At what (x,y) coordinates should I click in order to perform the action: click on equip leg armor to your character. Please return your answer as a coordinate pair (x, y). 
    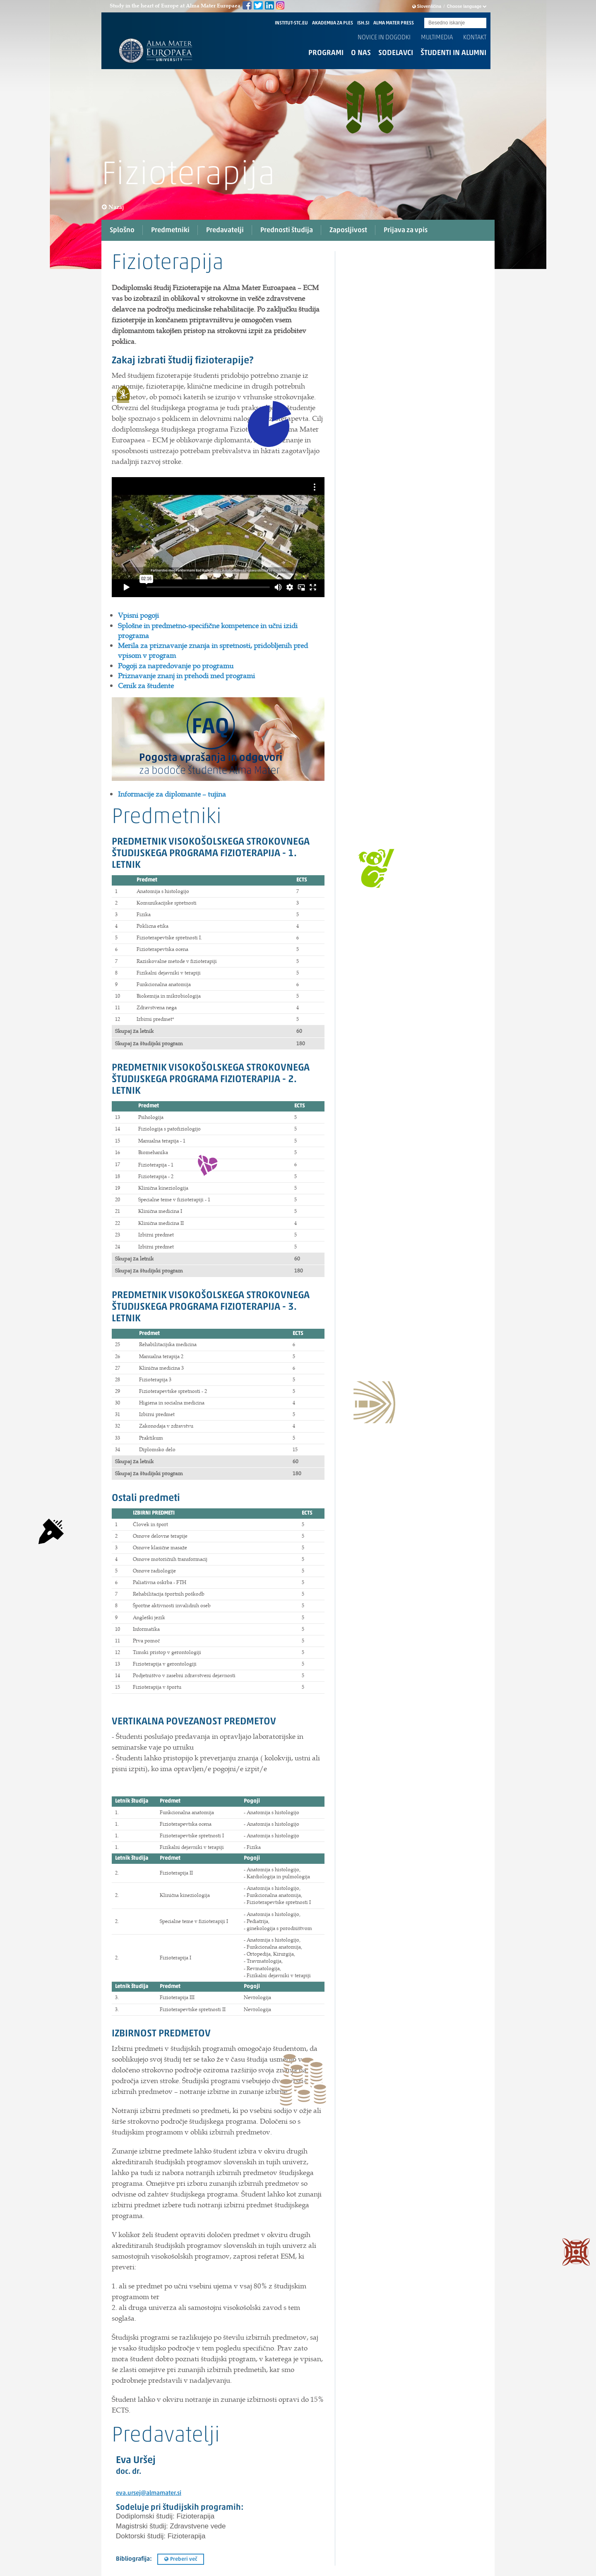
    Looking at the image, I should click on (370, 107).